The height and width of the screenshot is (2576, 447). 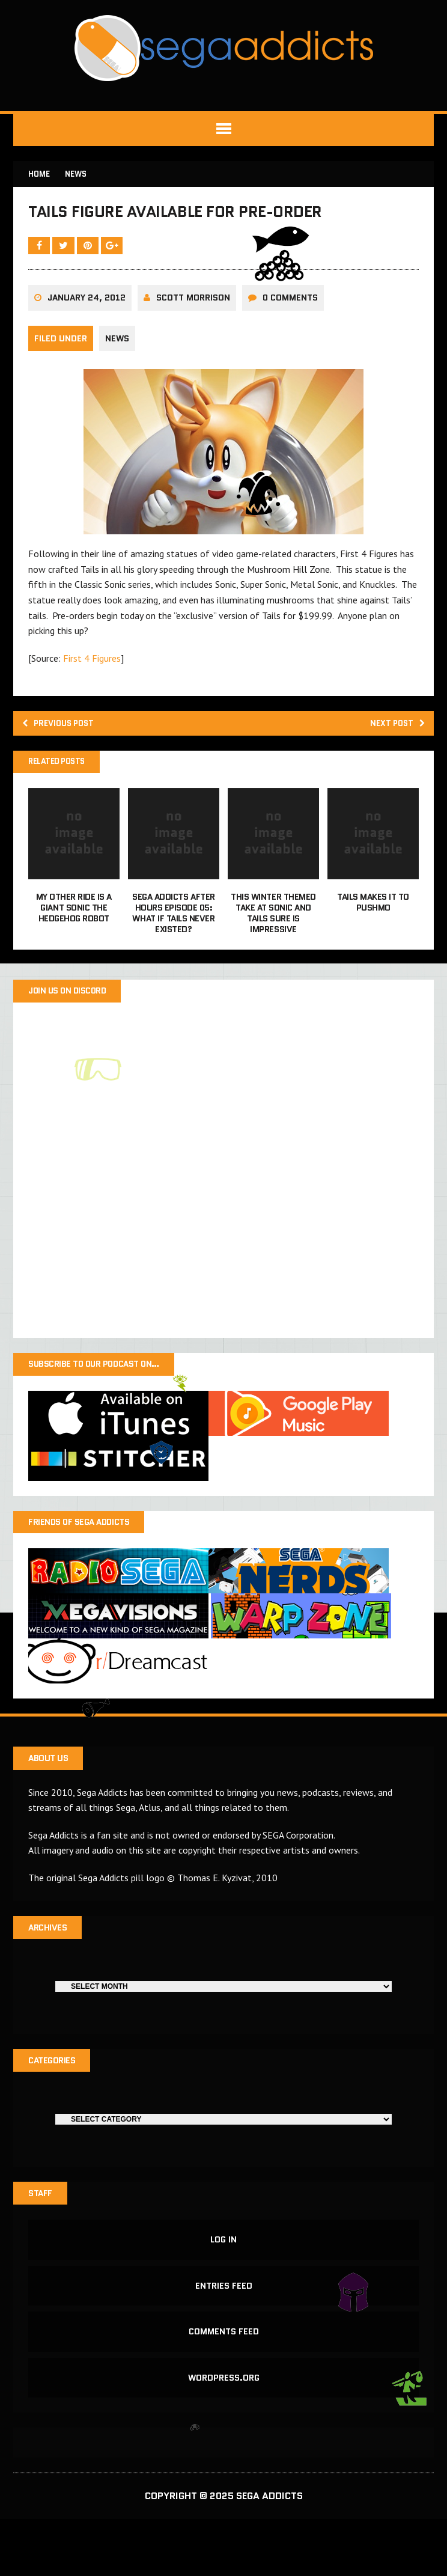 I want to click on food item in a game inventory, so click(x=96, y=1708).